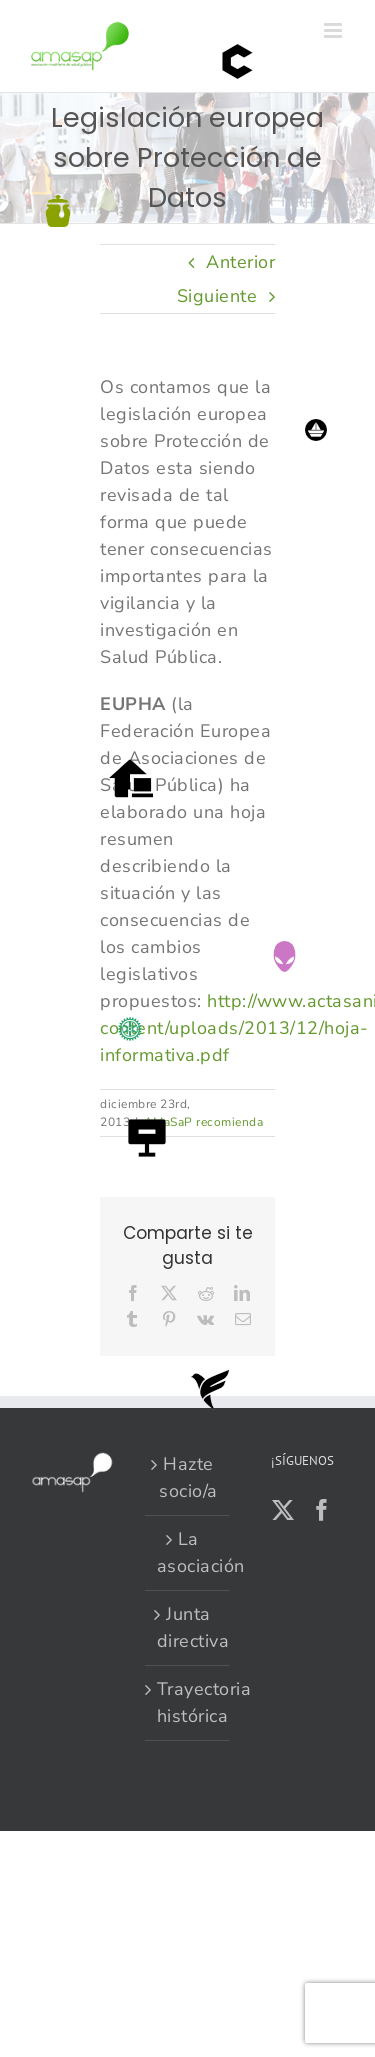 This screenshot has width=375, height=2057. Describe the element at coordinates (130, 1029) in the screenshot. I see `Rotary International organization logo` at that location.